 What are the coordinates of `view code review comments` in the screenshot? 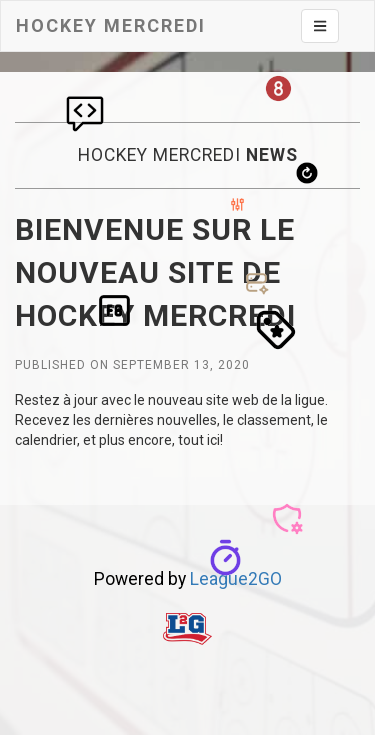 It's located at (85, 113).